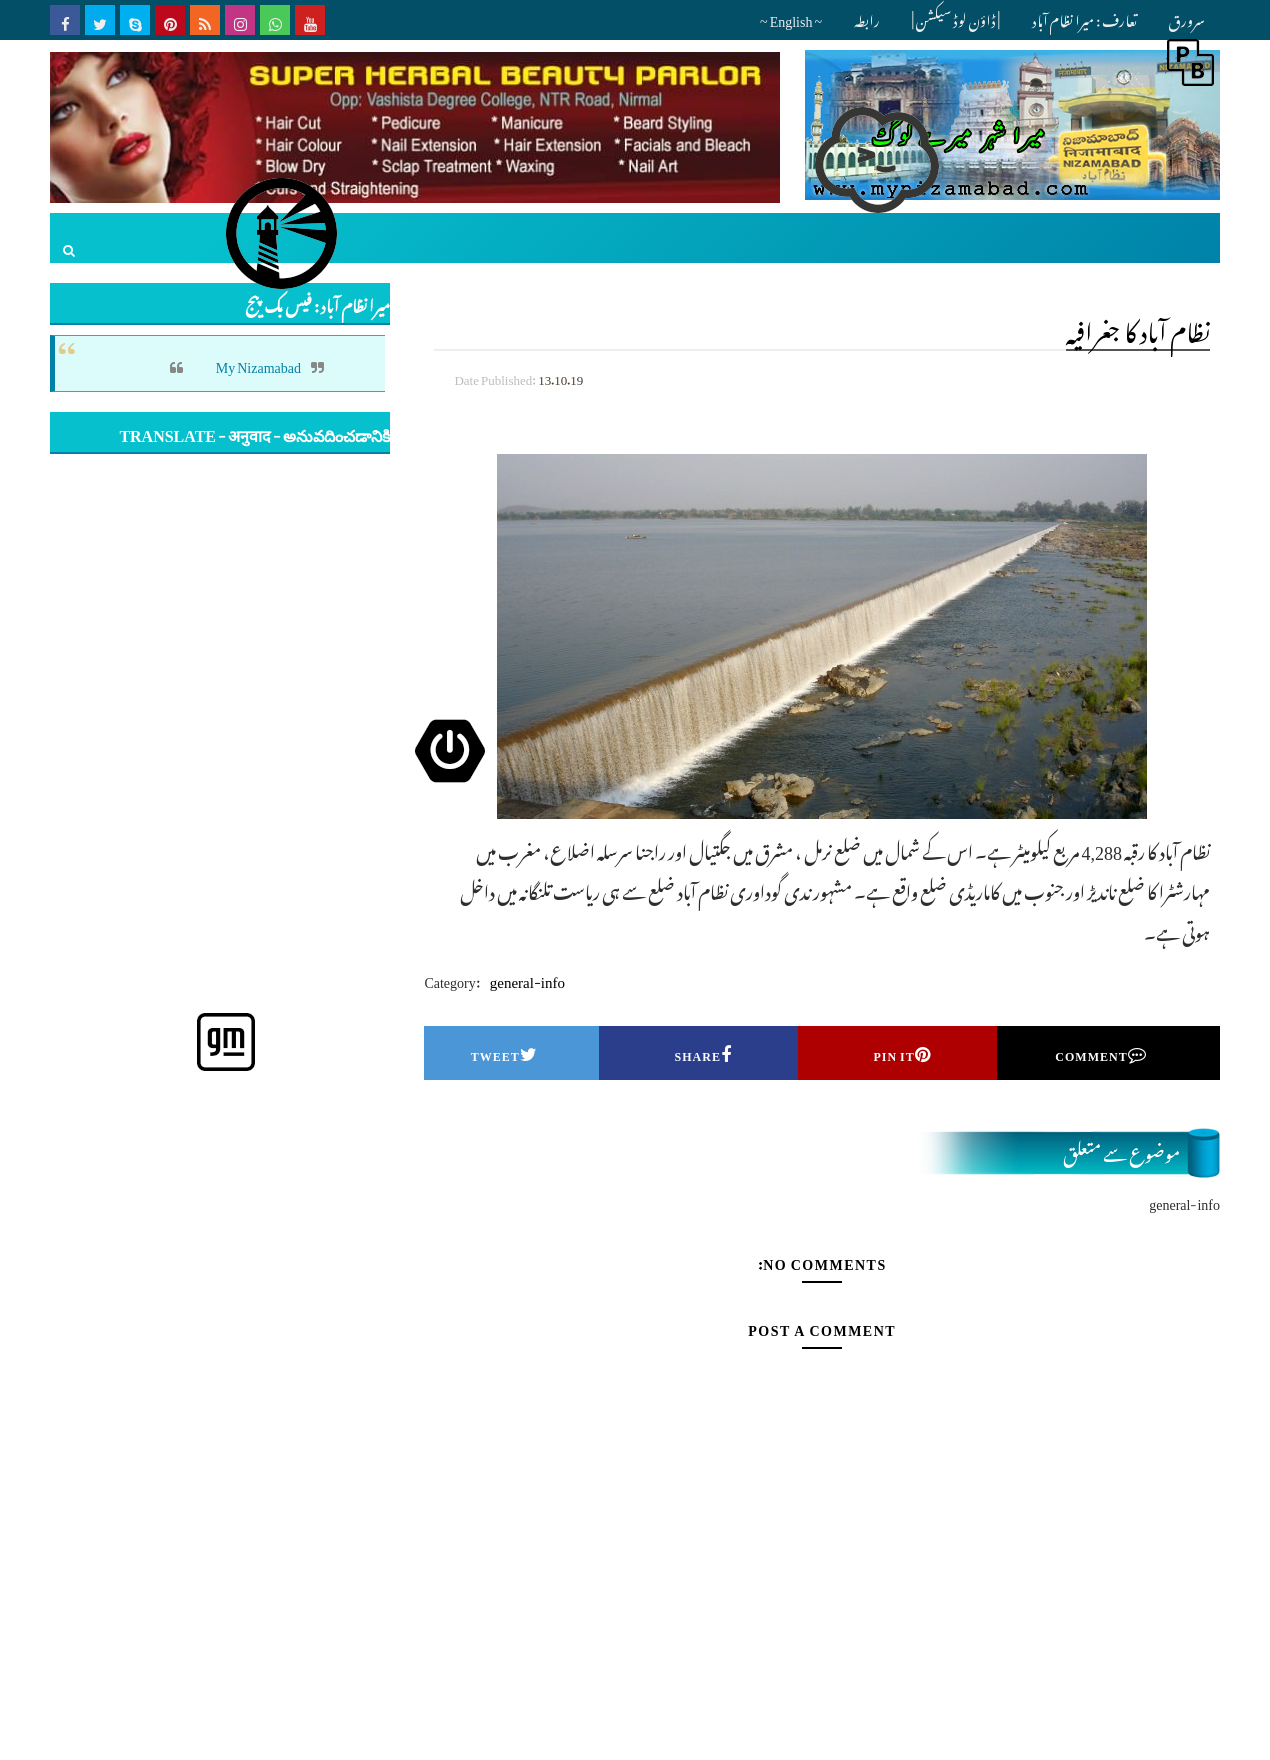 This screenshot has width=1270, height=1760. What do you see at coordinates (450, 751) in the screenshot?
I see `spring boot framework logo` at bounding box center [450, 751].